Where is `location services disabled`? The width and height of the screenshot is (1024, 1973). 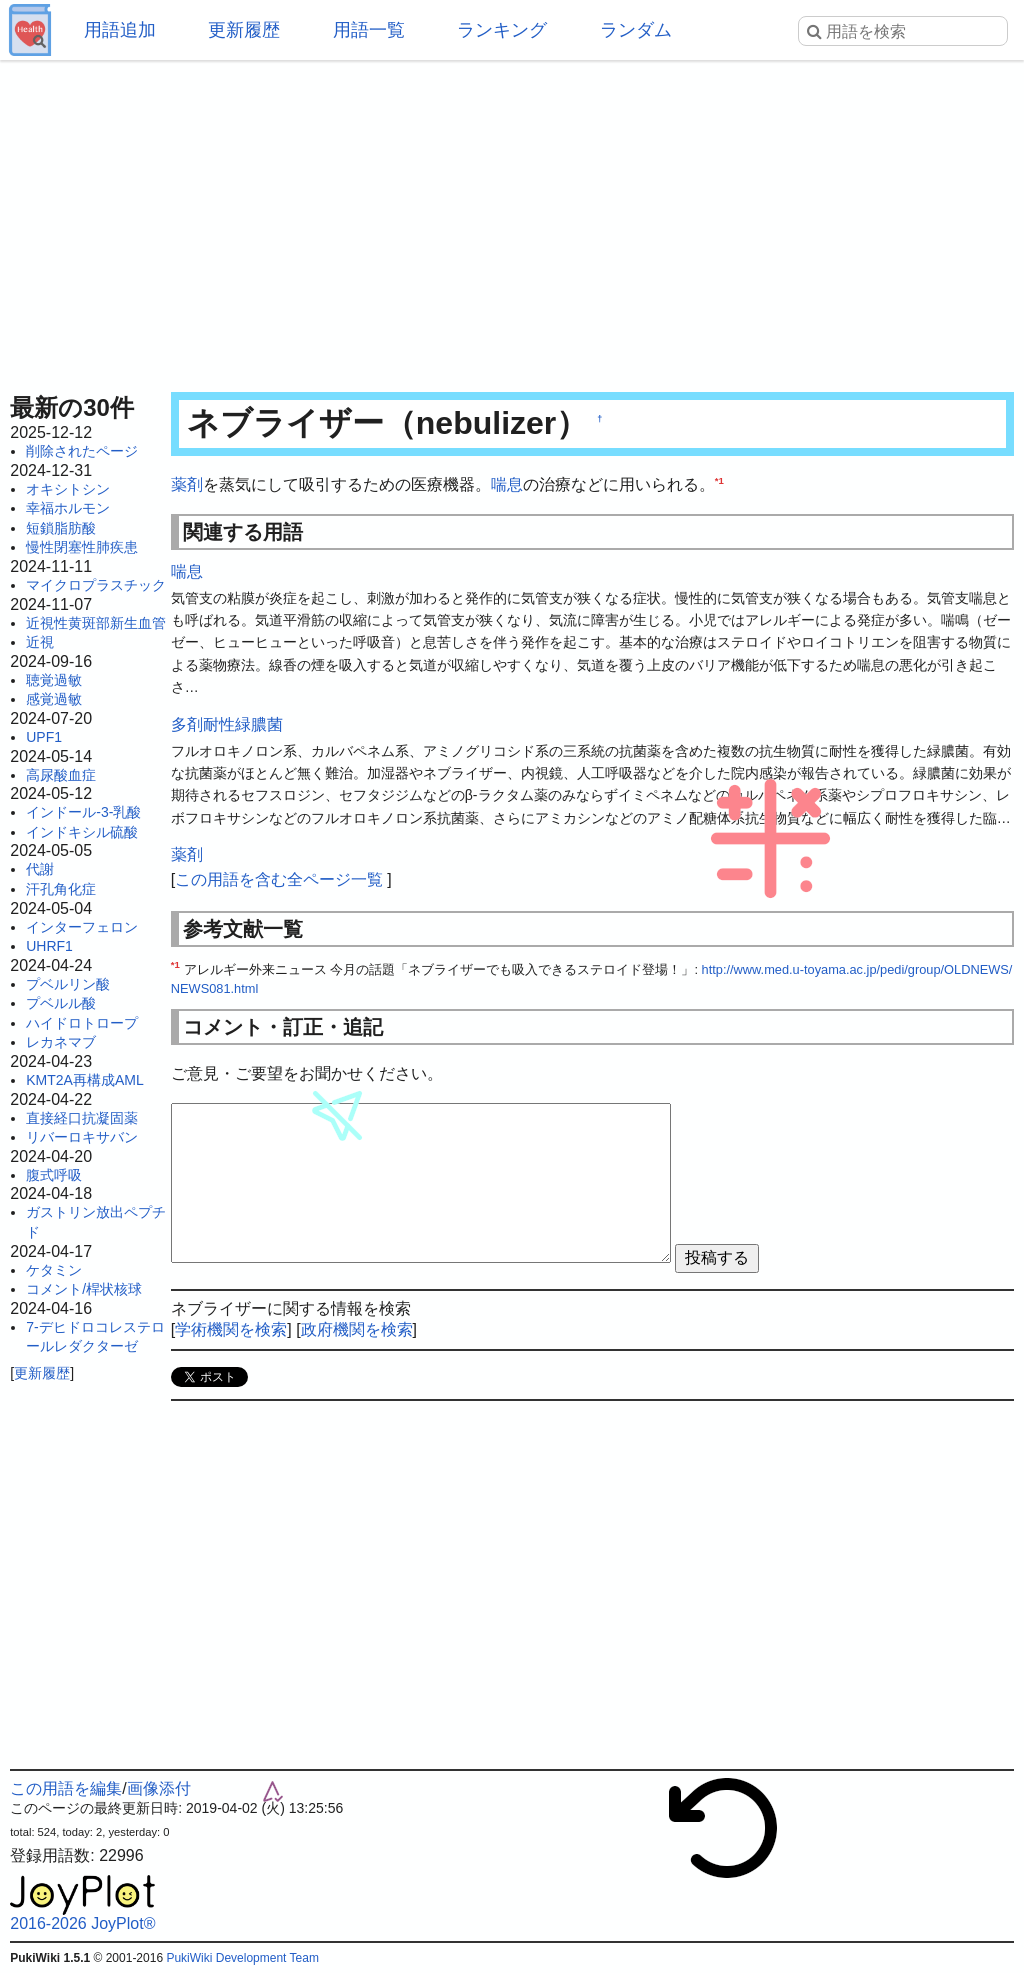
location services disabled is located at coordinates (337, 1115).